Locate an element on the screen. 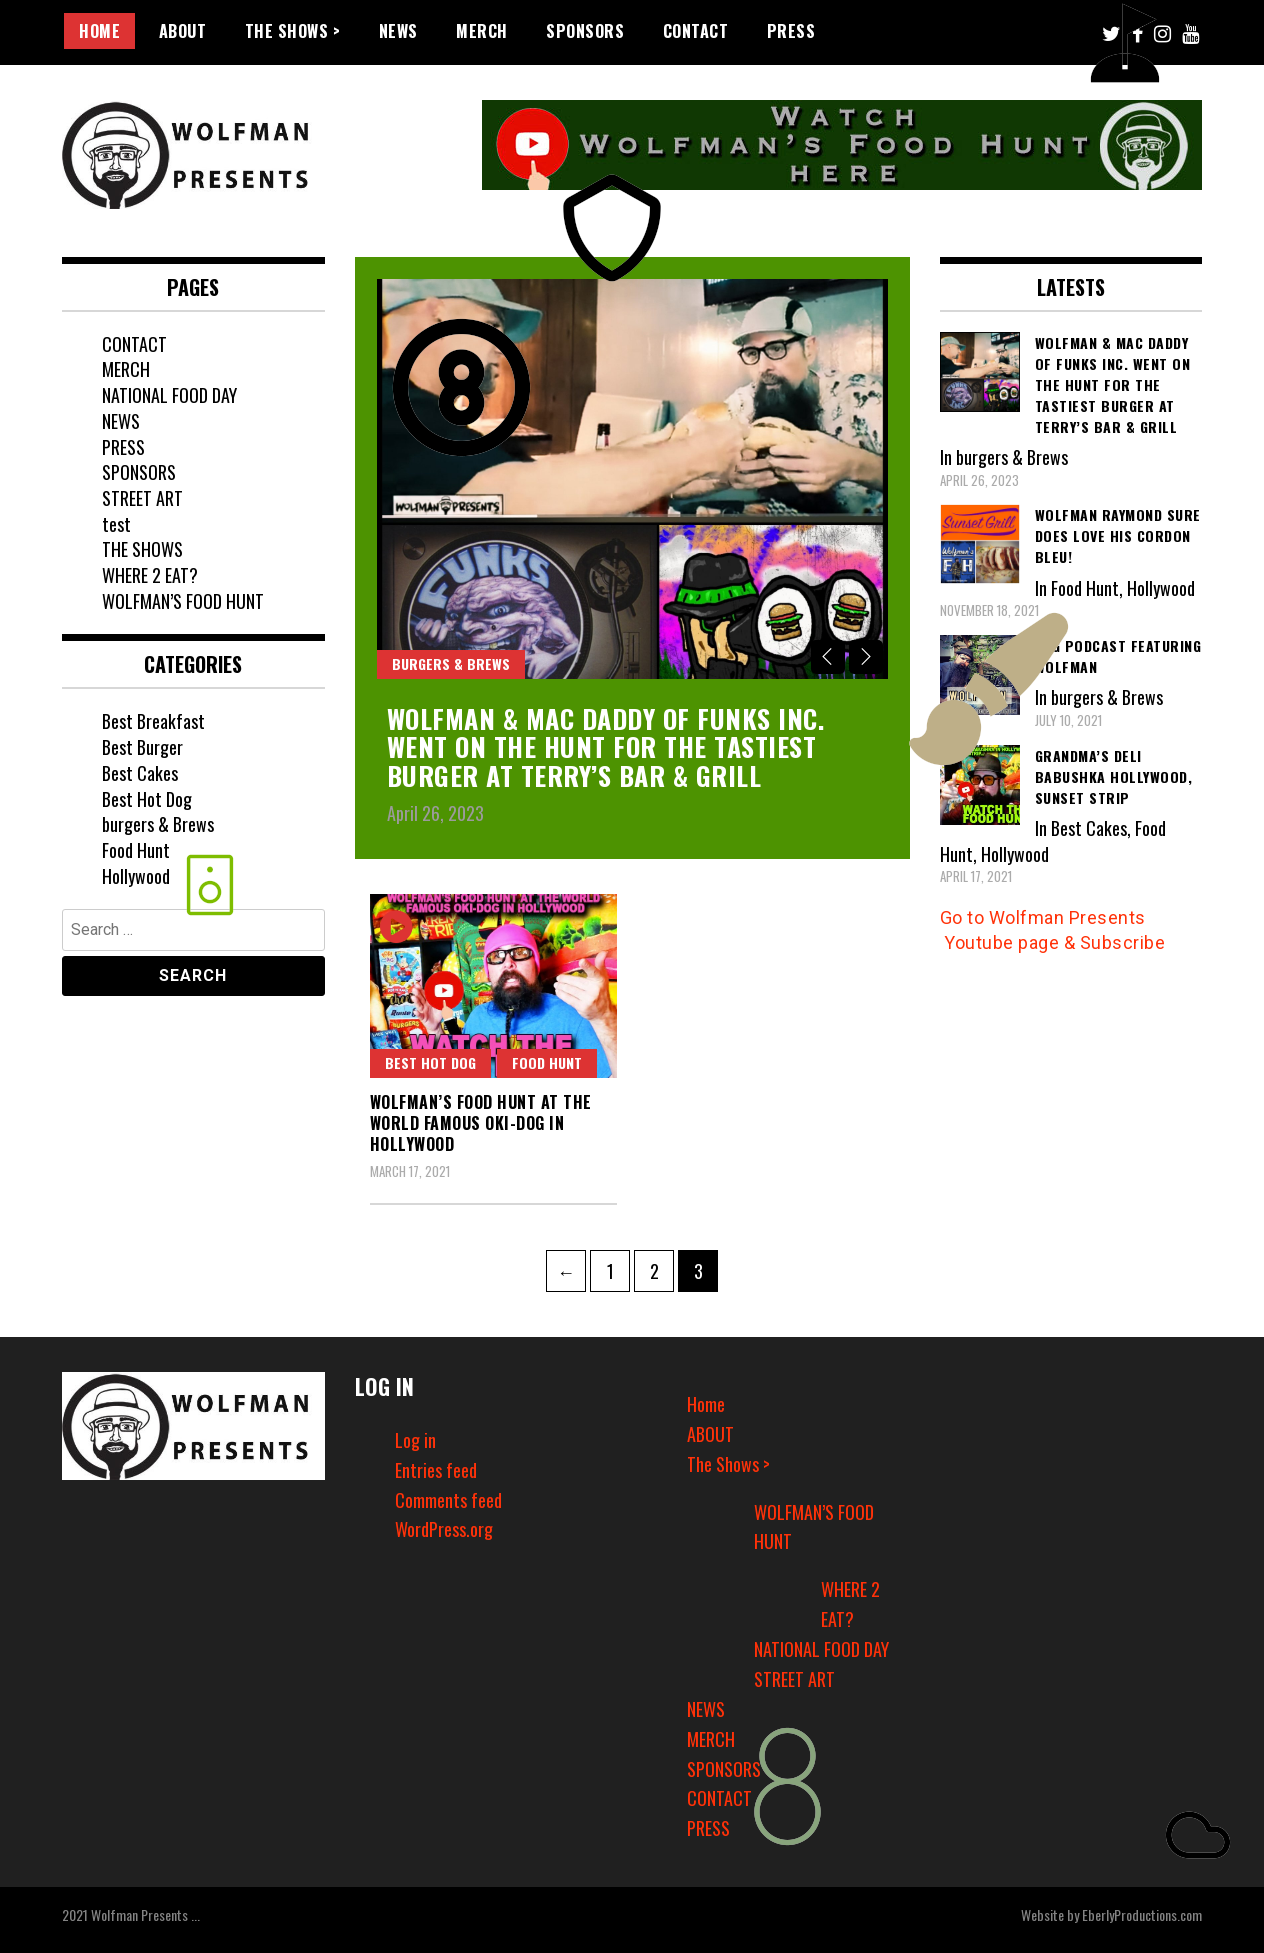 The width and height of the screenshot is (1264, 1953). access billiards or pool game is located at coordinates (461, 387).